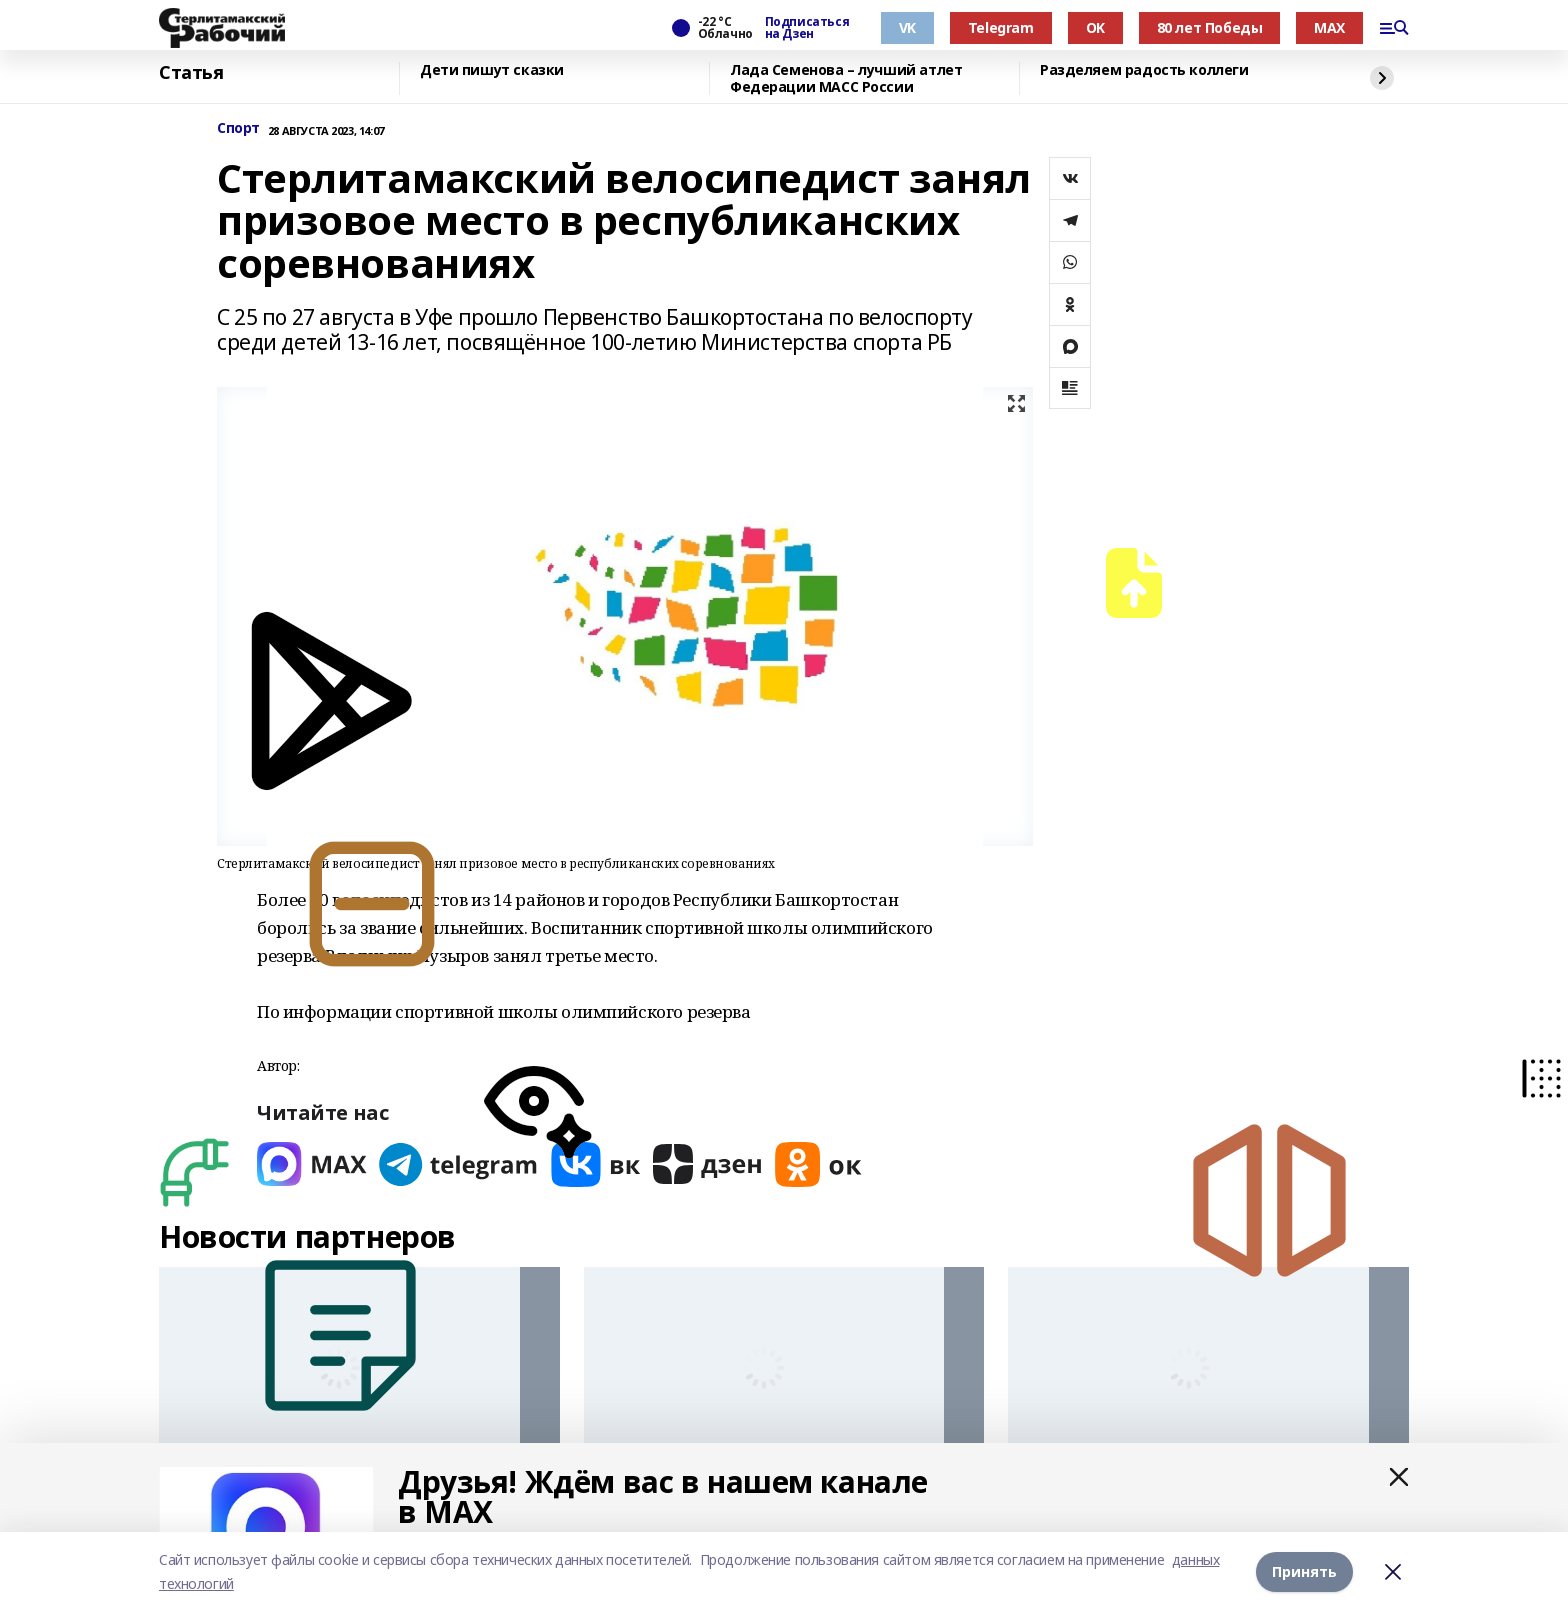  Describe the element at coordinates (340, 1335) in the screenshot. I see `create a new note` at that location.